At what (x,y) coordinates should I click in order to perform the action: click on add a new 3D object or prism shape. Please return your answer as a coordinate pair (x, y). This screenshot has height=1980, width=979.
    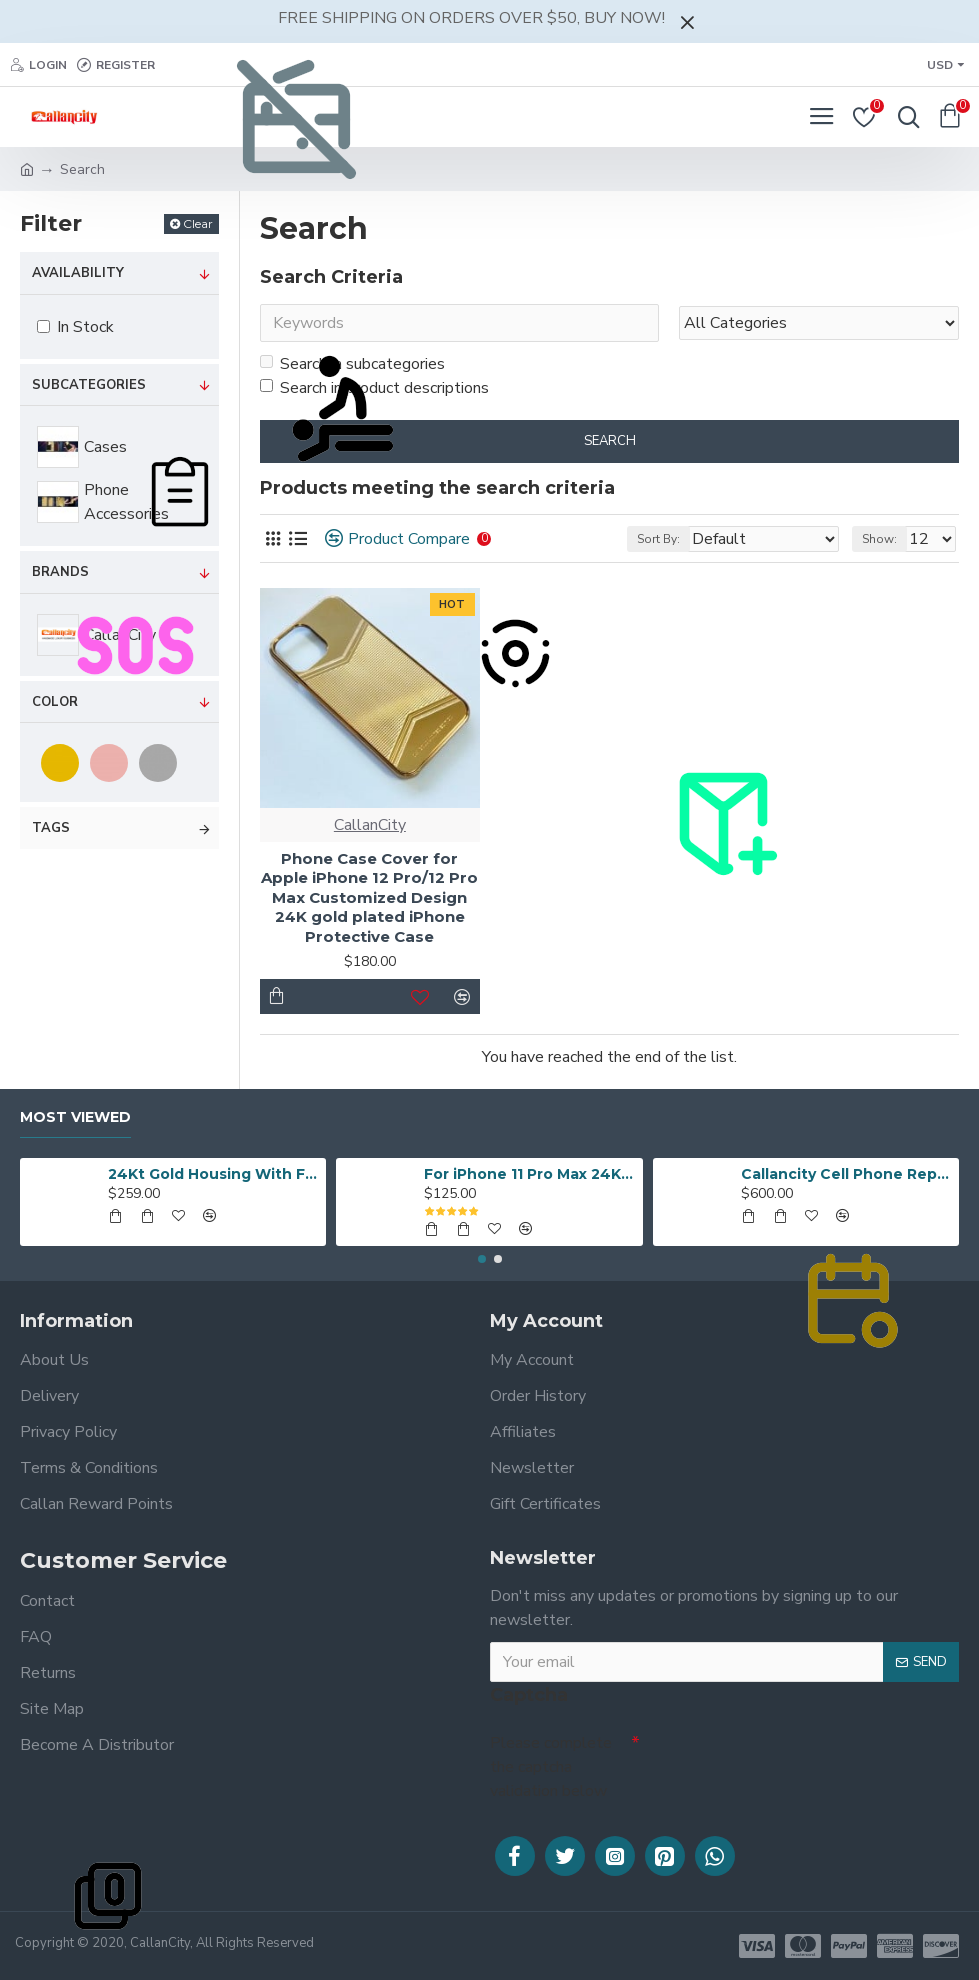
    Looking at the image, I should click on (723, 821).